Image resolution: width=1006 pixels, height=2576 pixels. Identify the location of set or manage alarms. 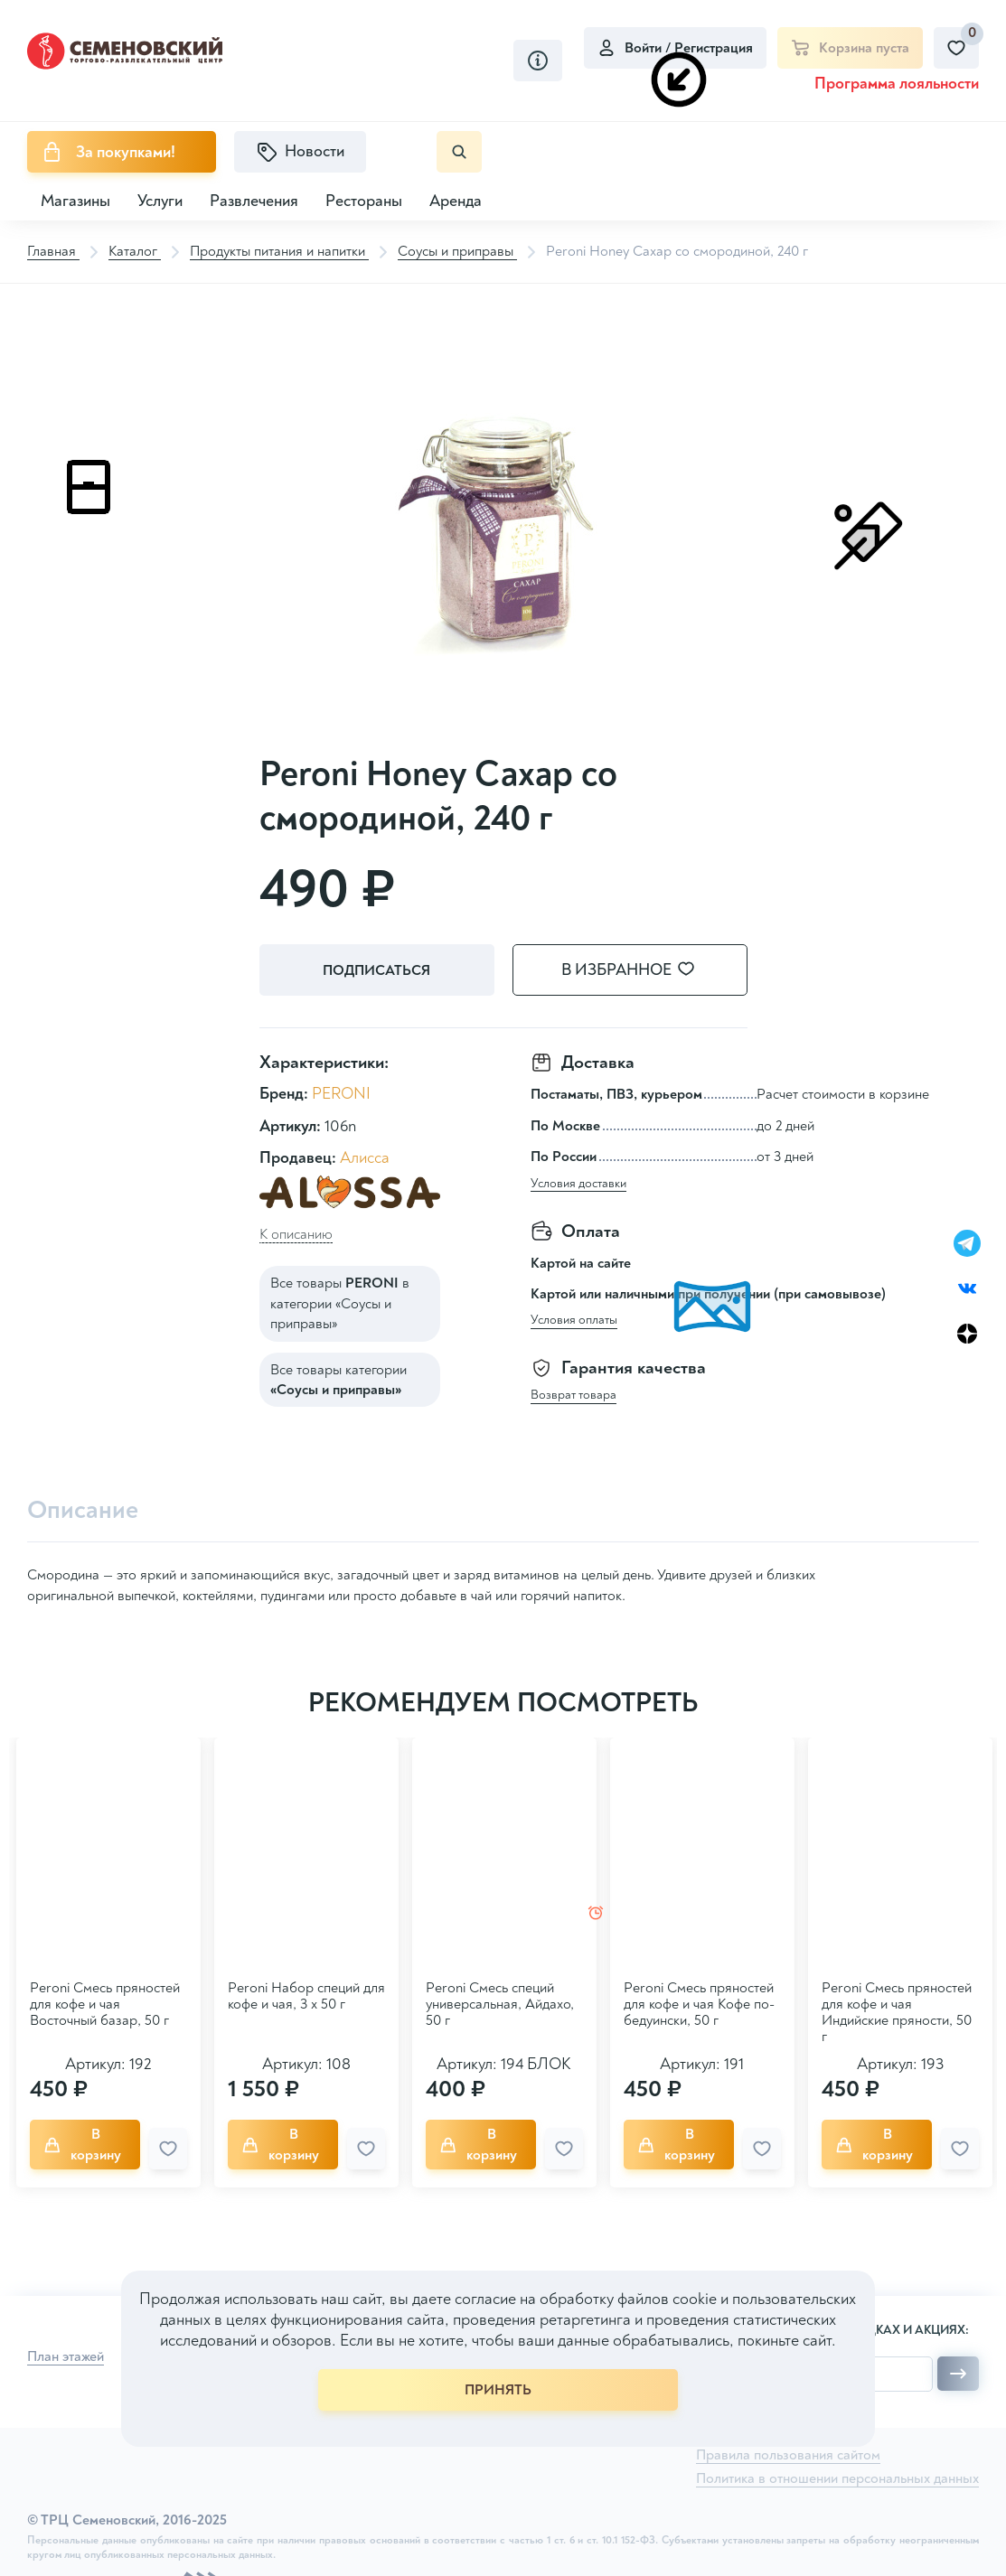
(596, 1913).